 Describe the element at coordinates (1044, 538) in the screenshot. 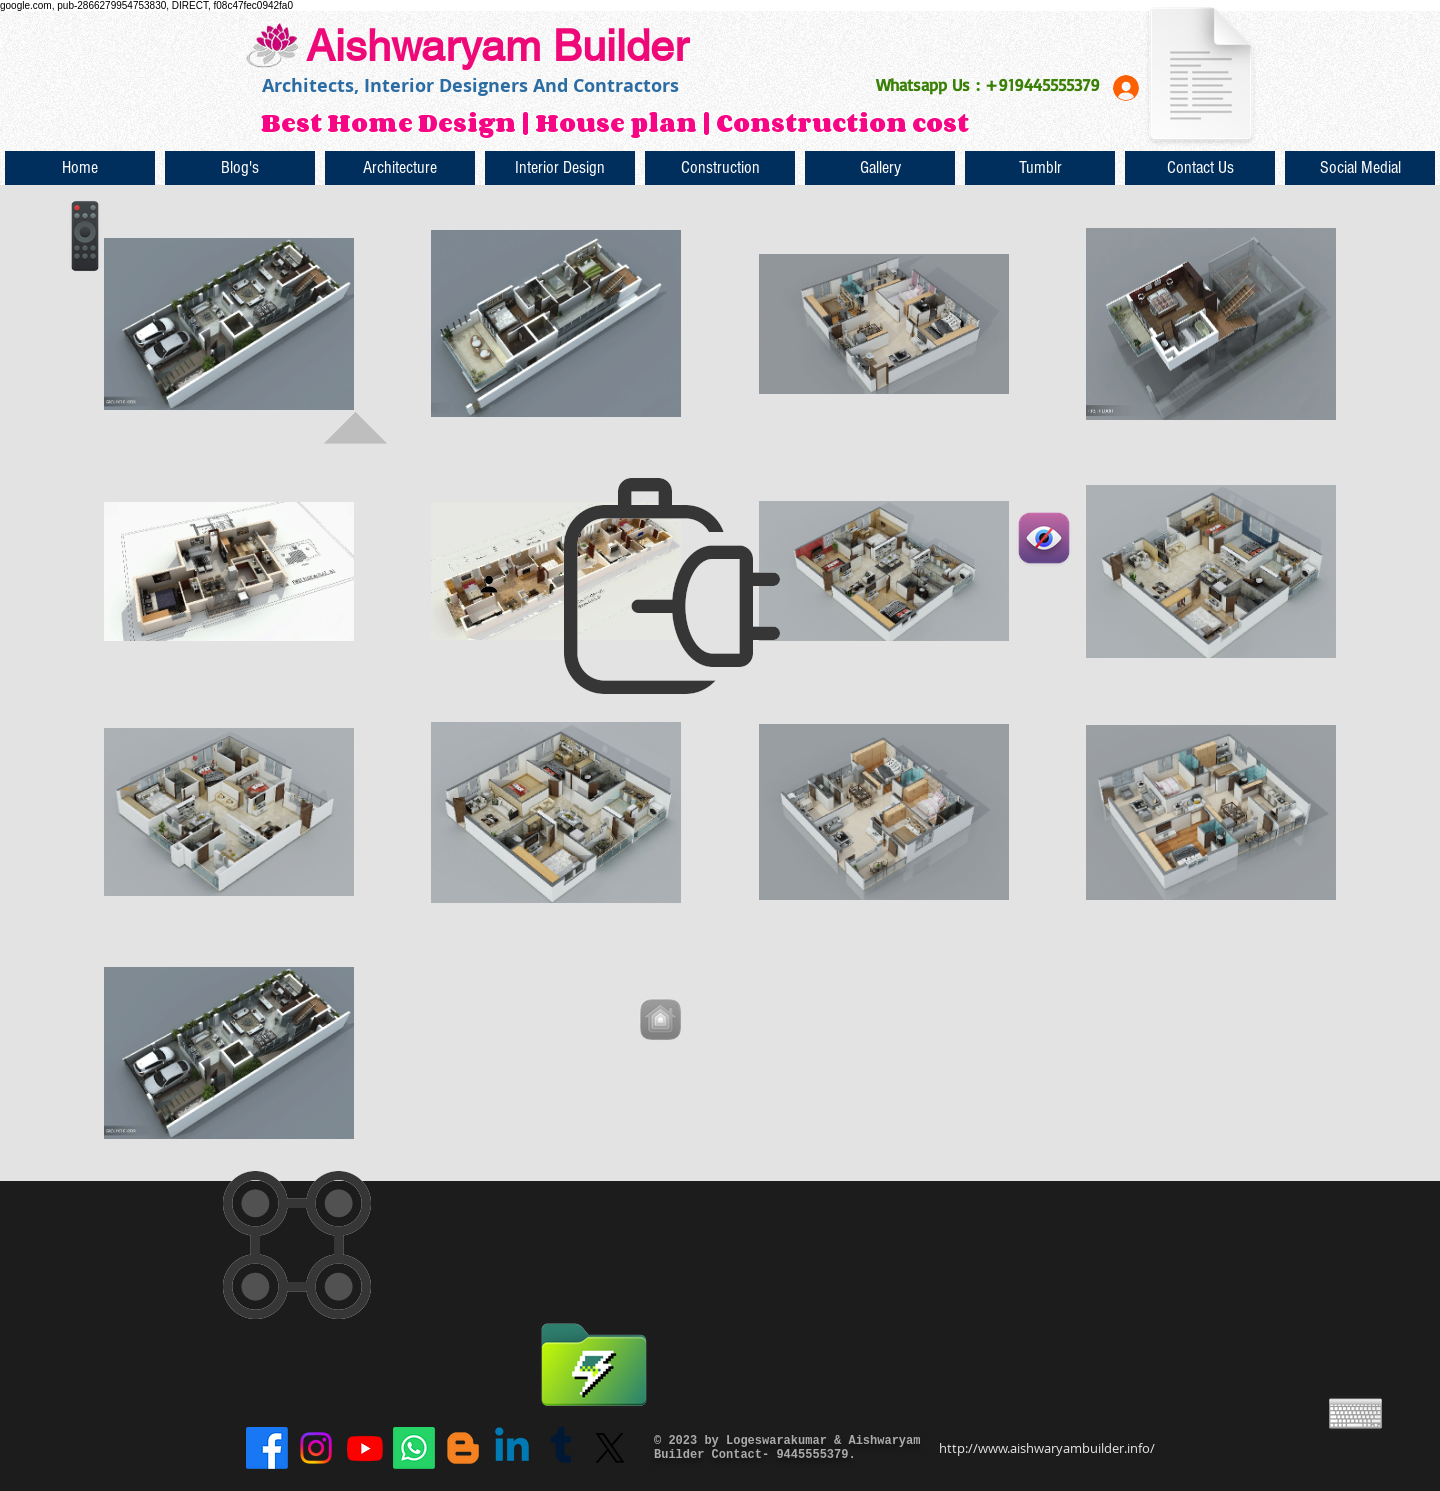

I see `open privacy and security settings` at that location.